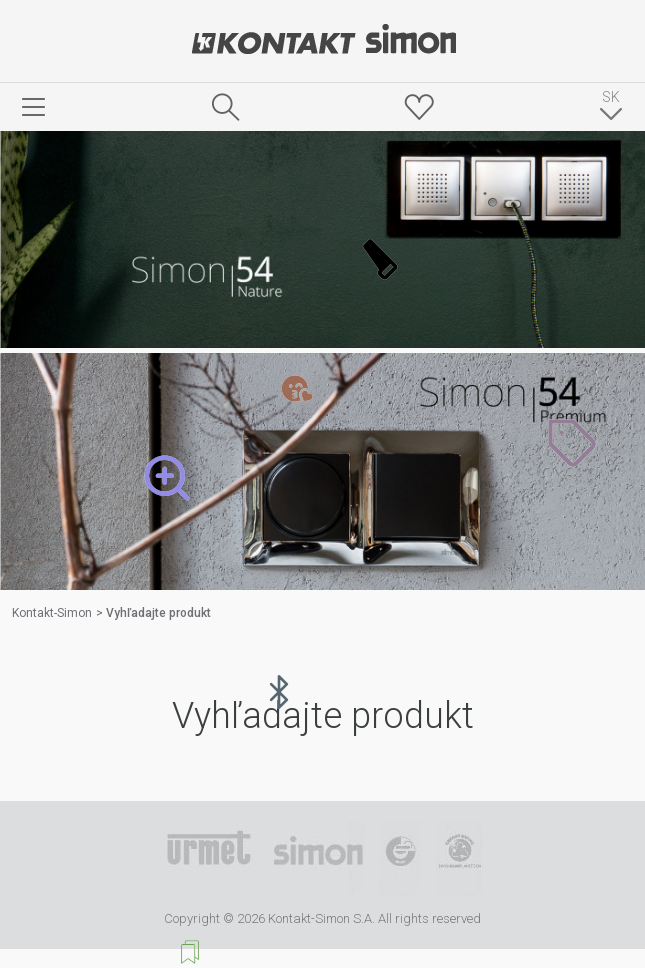  Describe the element at coordinates (190, 952) in the screenshot. I see `view your saved bookmarks` at that location.